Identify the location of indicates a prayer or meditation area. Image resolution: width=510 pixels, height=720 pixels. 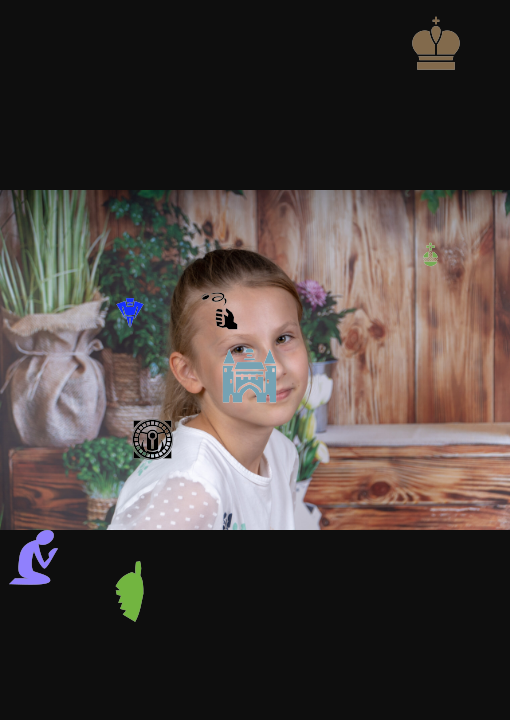
(33, 555).